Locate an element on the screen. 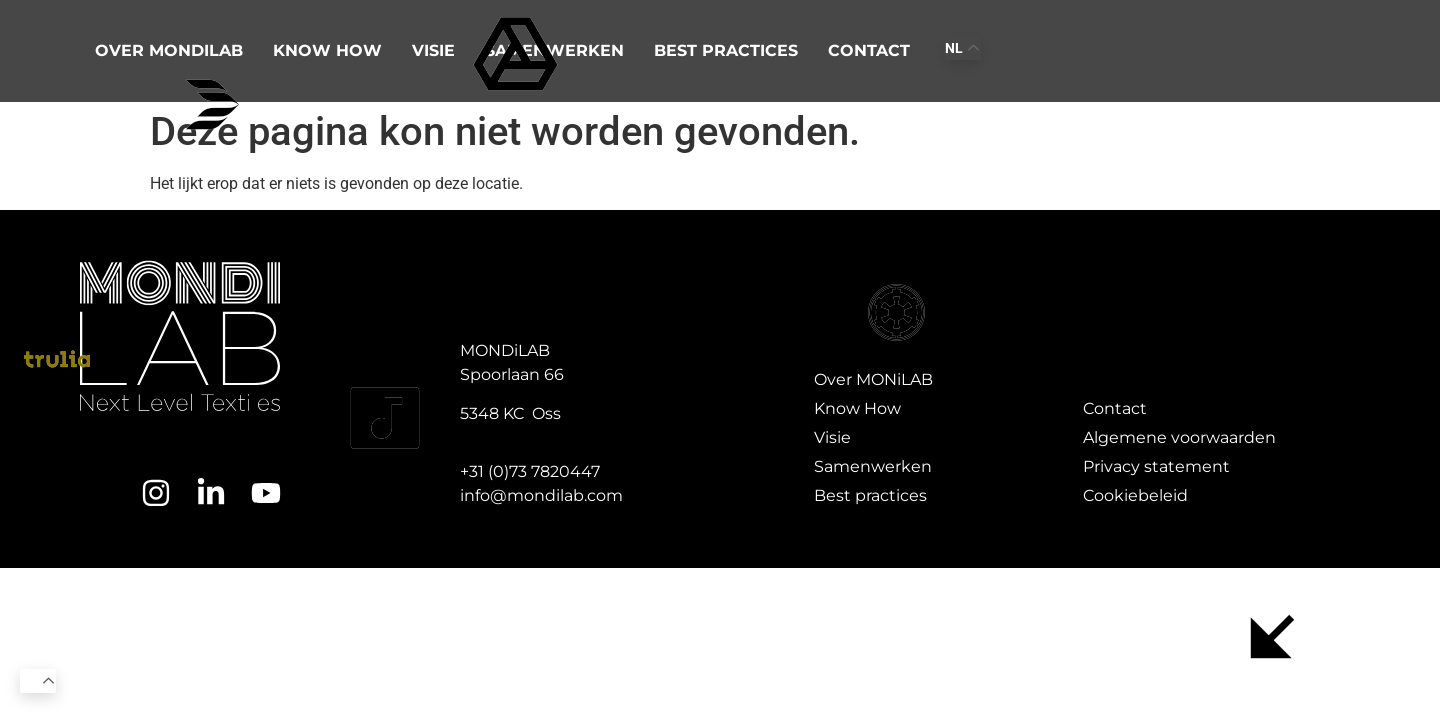  play or access music files is located at coordinates (385, 418).